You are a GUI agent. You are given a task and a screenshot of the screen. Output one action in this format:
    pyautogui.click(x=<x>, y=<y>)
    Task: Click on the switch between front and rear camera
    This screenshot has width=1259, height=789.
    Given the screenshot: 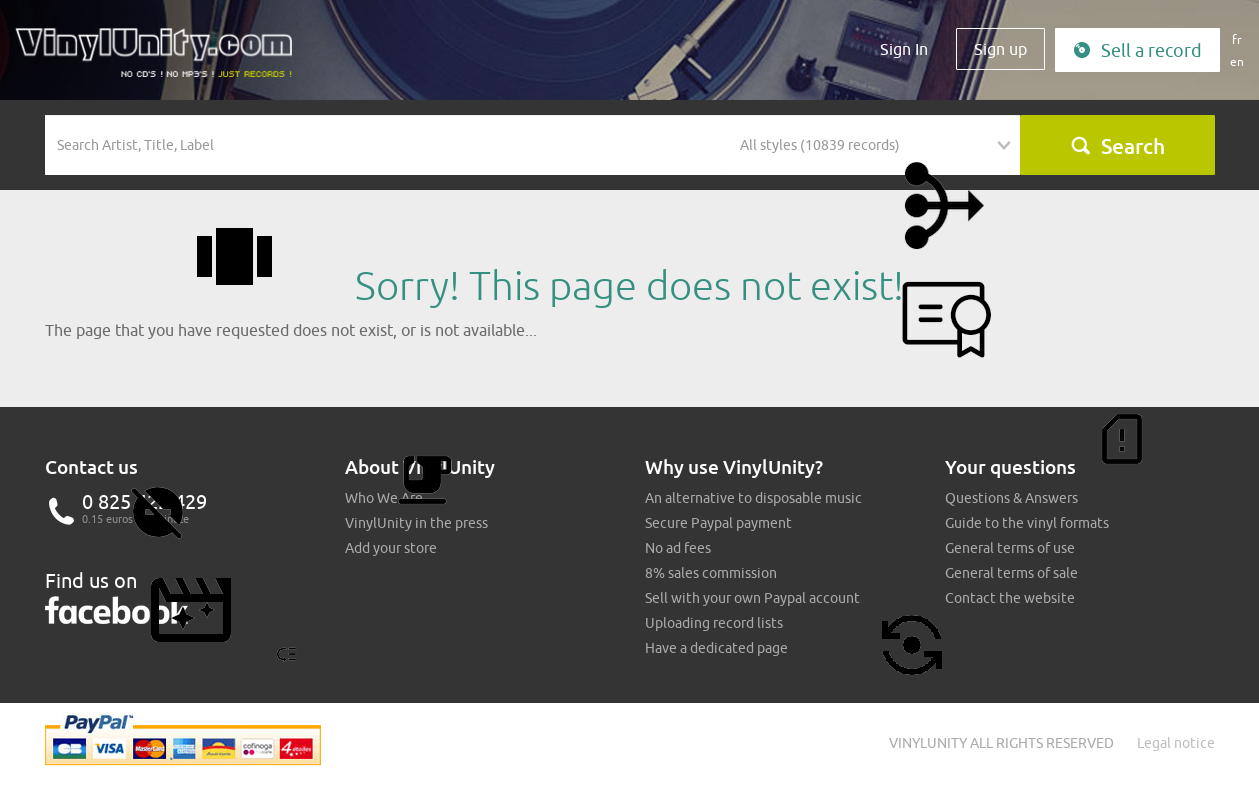 What is the action you would take?
    pyautogui.click(x=912, y=645)
    